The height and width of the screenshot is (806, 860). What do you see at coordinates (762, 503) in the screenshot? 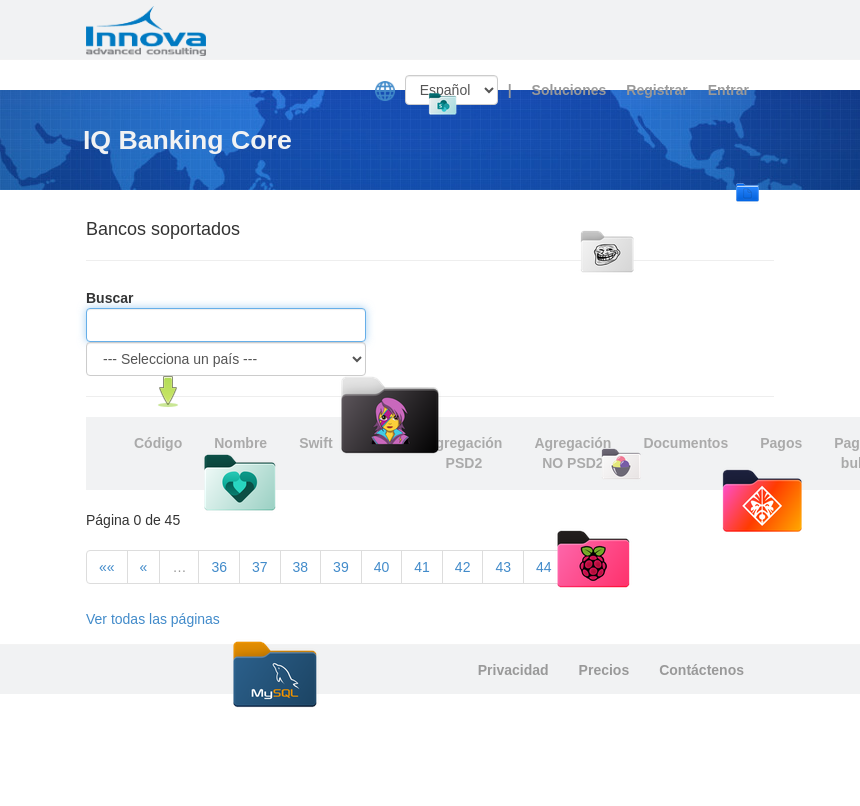
I see `open HP Omen gaming software folder` at bounding box center [762, 503].